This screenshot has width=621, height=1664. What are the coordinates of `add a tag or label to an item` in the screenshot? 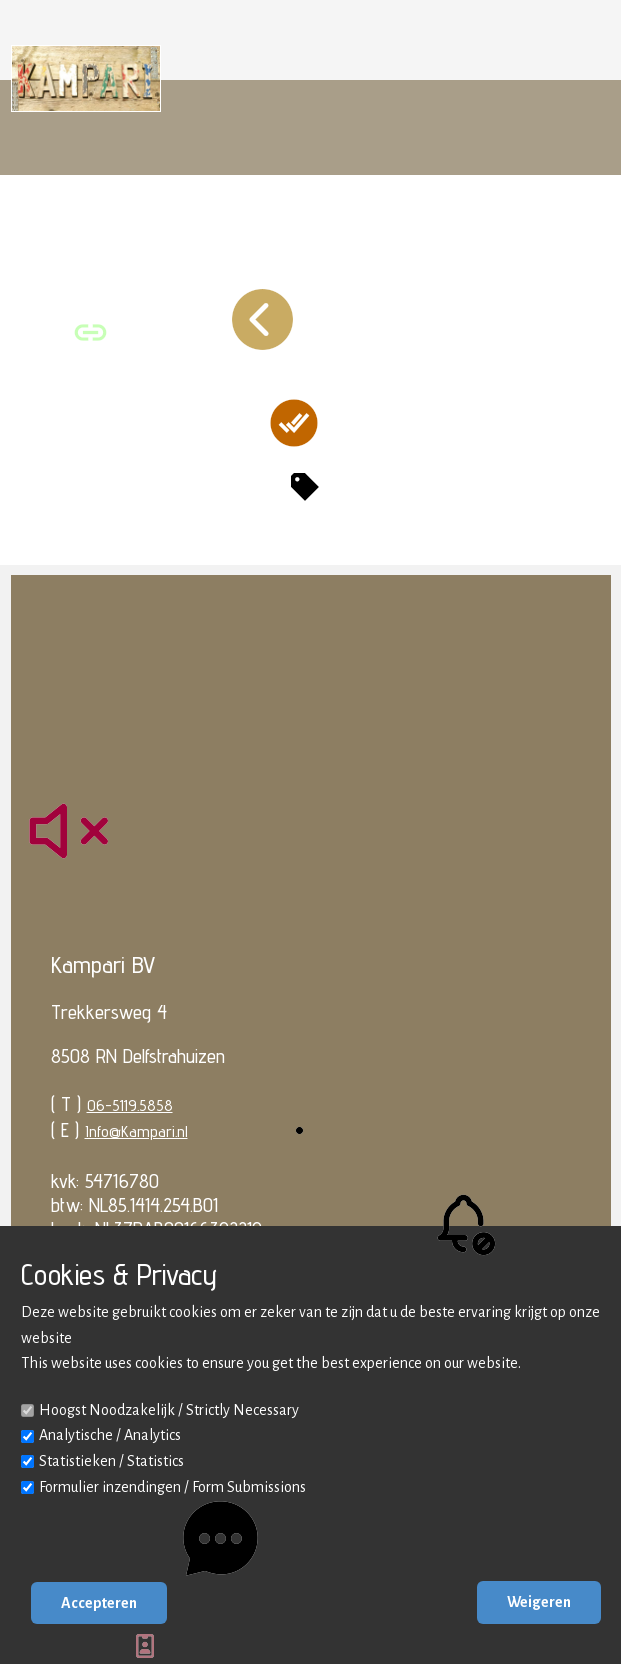 It's located at (305, 487).